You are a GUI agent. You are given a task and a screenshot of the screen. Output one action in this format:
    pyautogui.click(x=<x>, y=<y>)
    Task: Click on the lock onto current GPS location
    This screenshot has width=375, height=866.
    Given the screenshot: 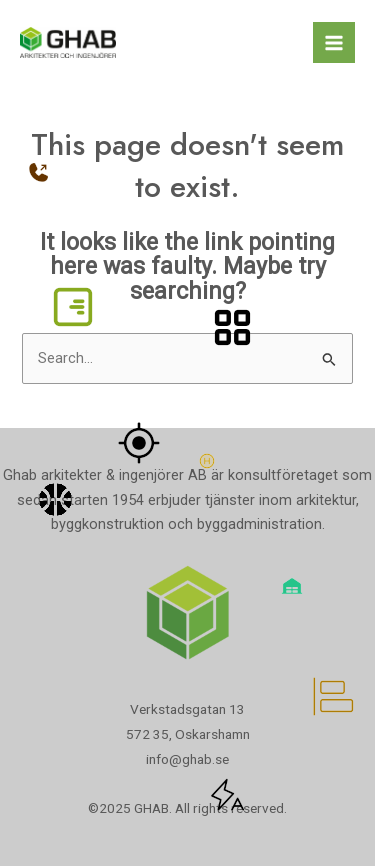 What is the action you would take?
    pyautogui.click(x=139, y=443)
    